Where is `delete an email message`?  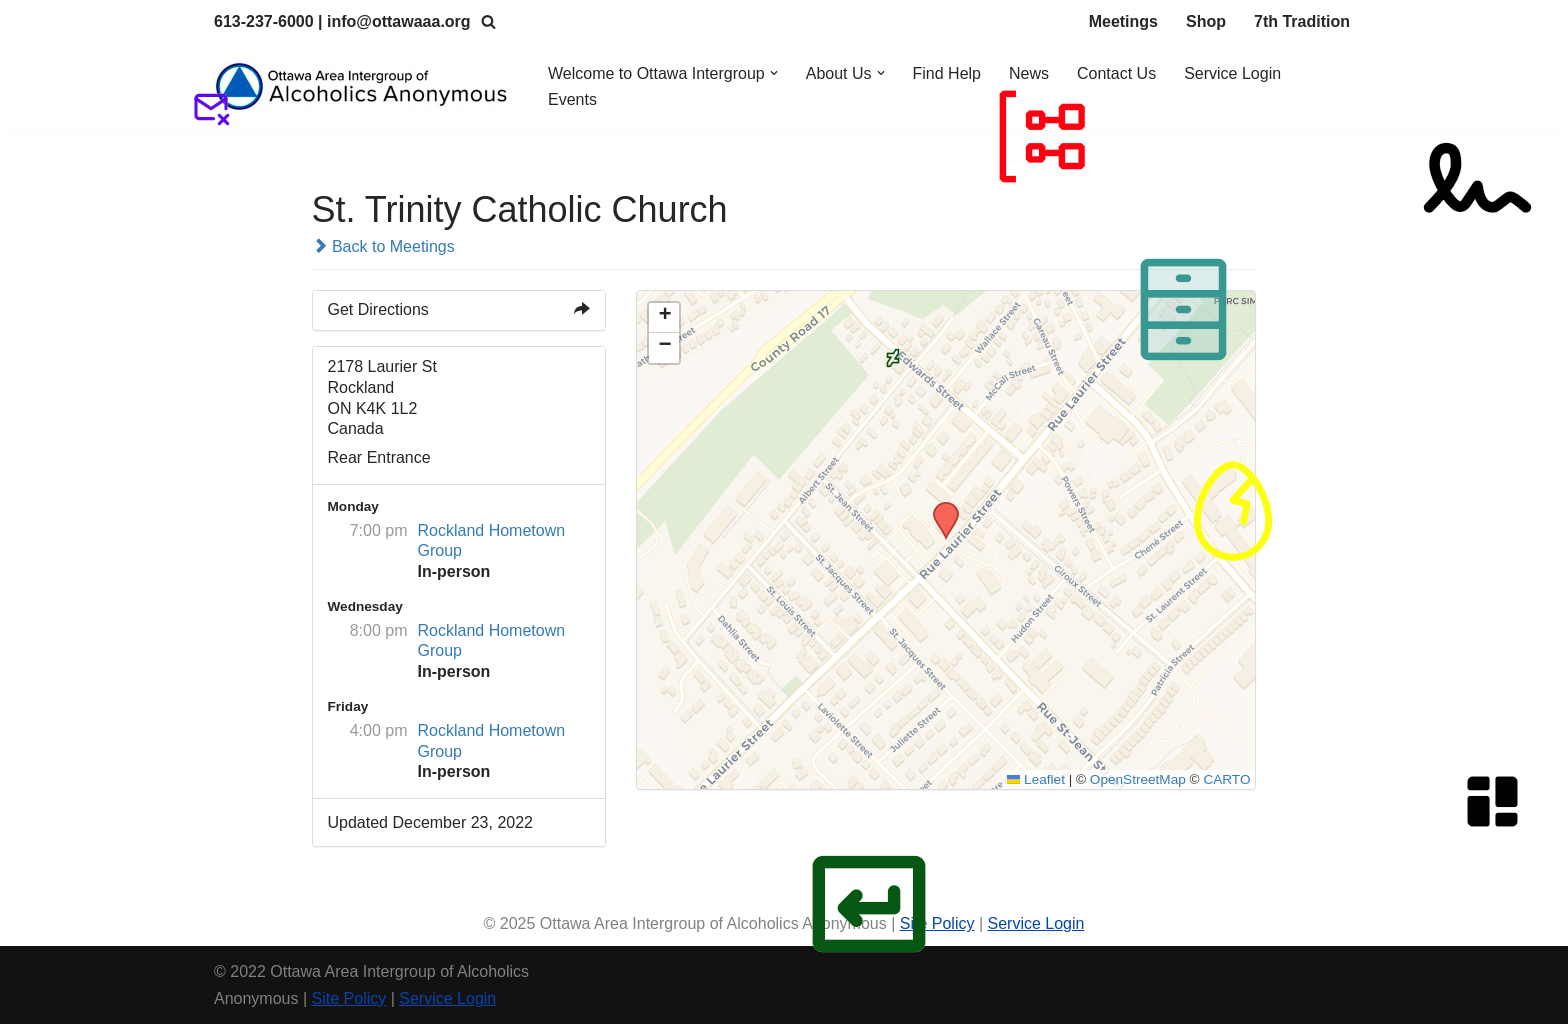 delete an email message is located at coordinates (211, 107).